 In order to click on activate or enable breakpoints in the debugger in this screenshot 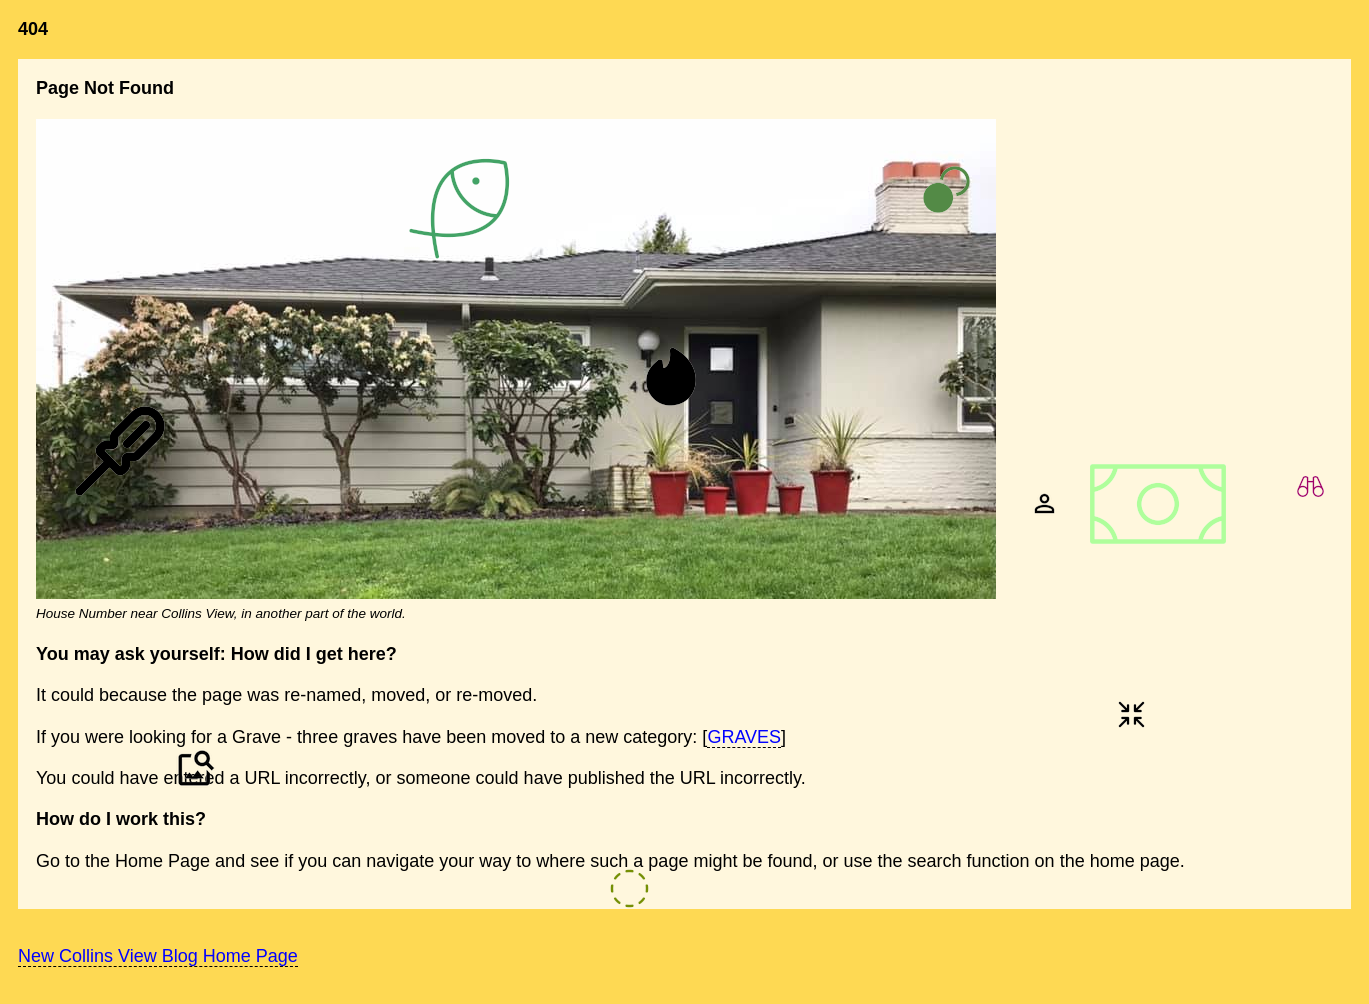, I will do `click(946, 189)`.